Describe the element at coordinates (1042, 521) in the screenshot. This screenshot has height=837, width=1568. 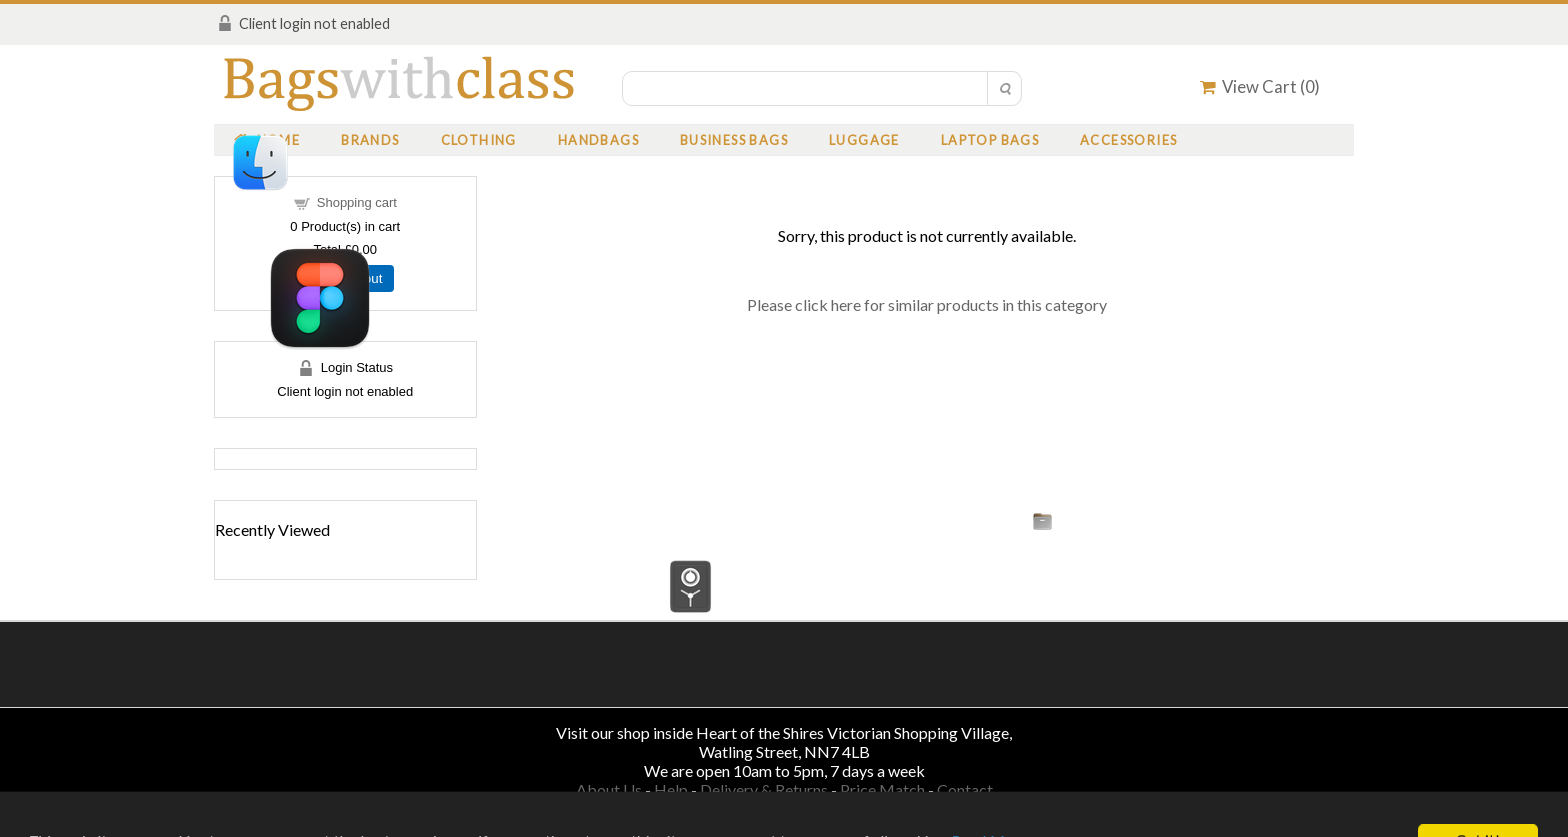
I see `open the file manager application` at that location.